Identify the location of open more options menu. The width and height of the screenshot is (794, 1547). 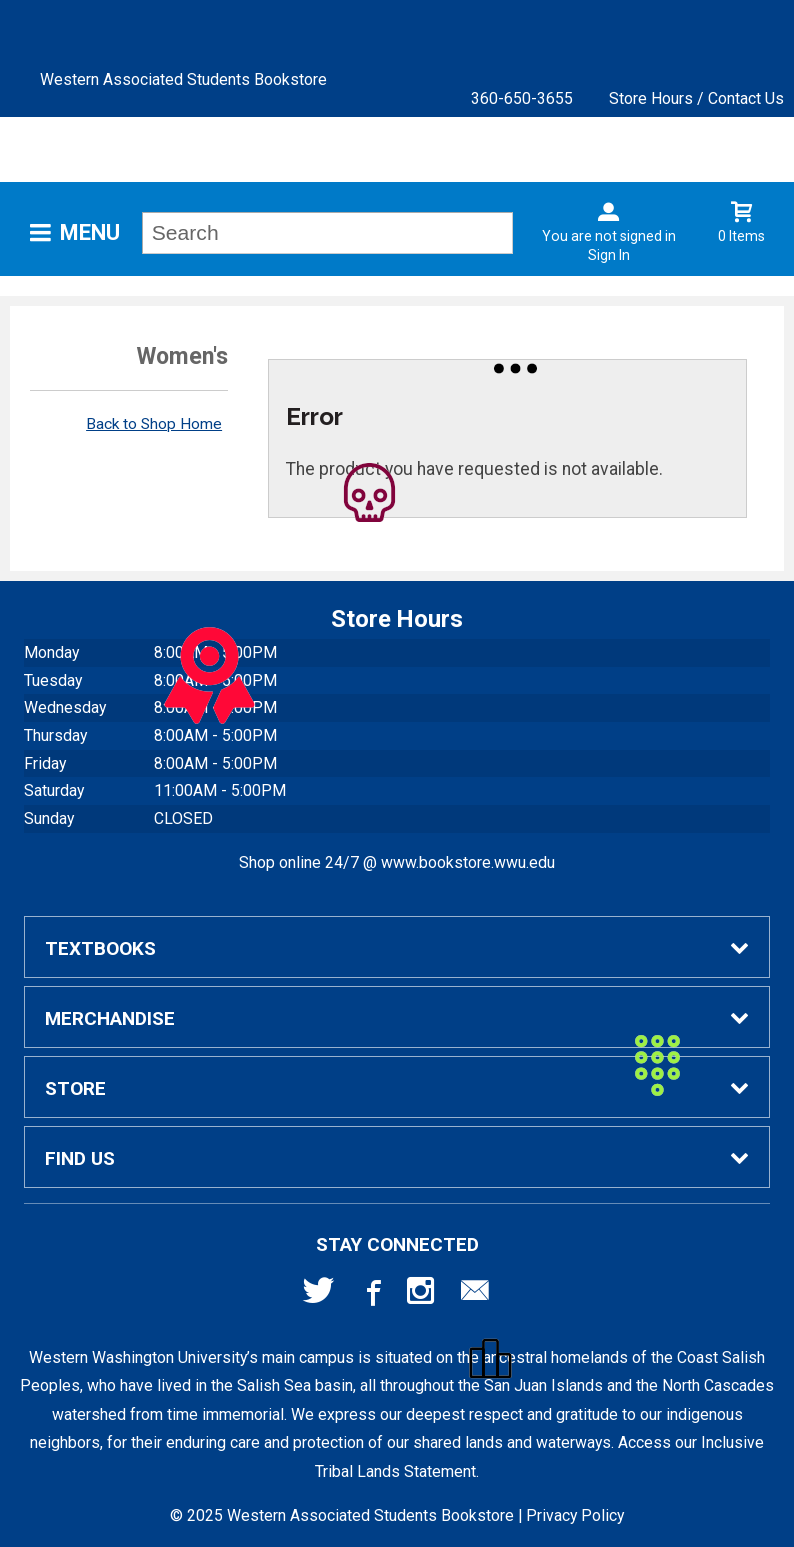
(515, 368).